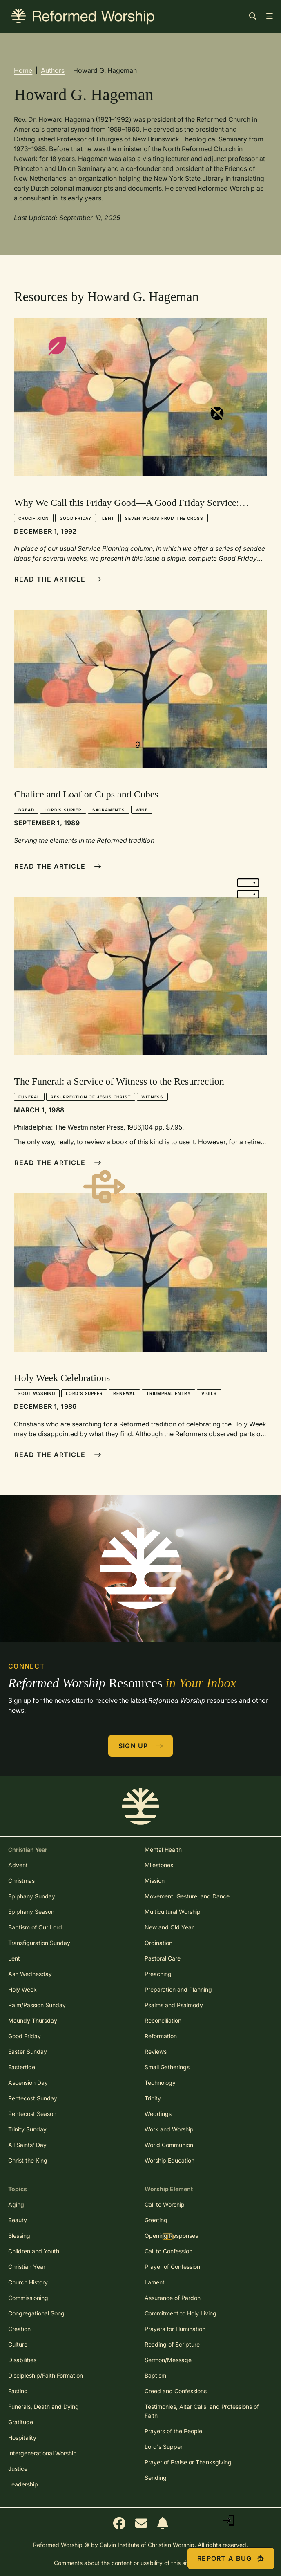 The image size is (281, 2576). What do you see at coordinates (228, 2520) in the screenshot?
I see `log in to your account` at bounding box center [228, 2520].